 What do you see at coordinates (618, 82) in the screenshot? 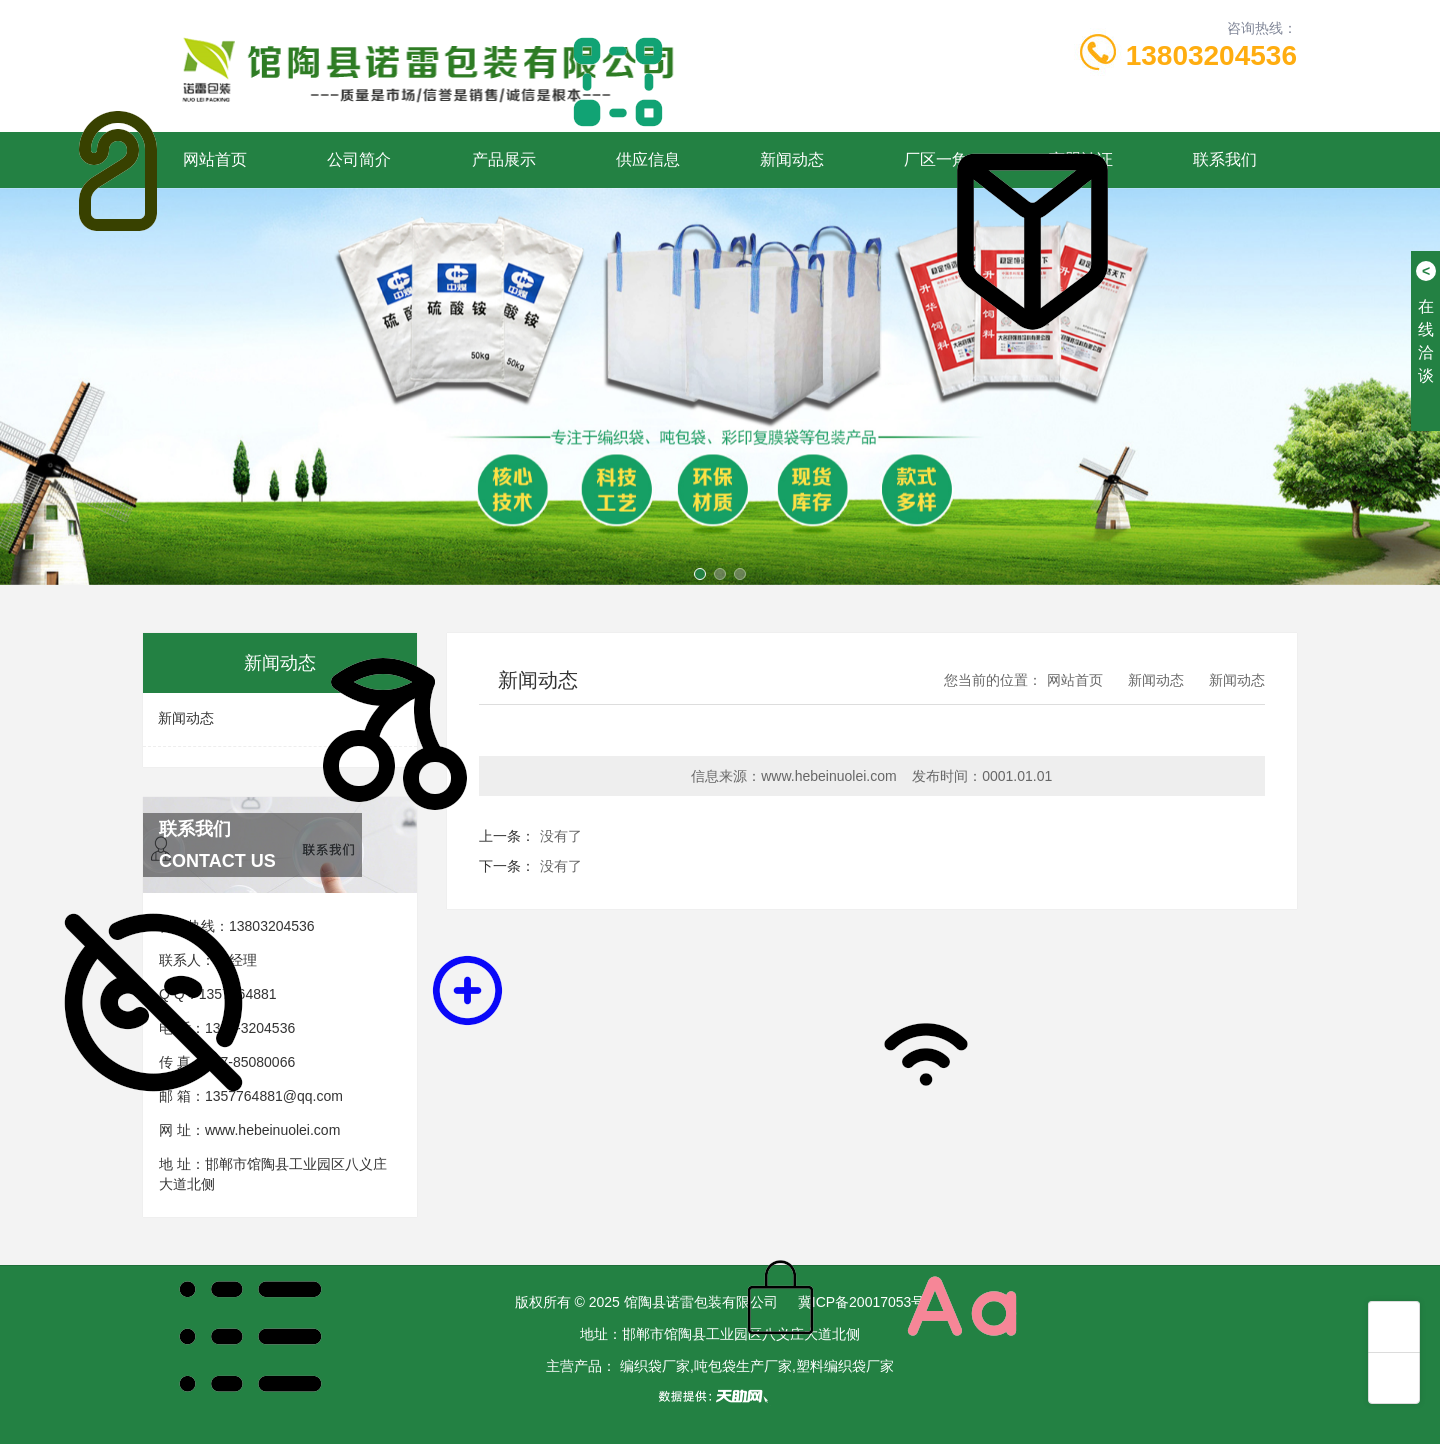
I see `set transform anchor to bottom-left corner` at bounding box center [618, 82].